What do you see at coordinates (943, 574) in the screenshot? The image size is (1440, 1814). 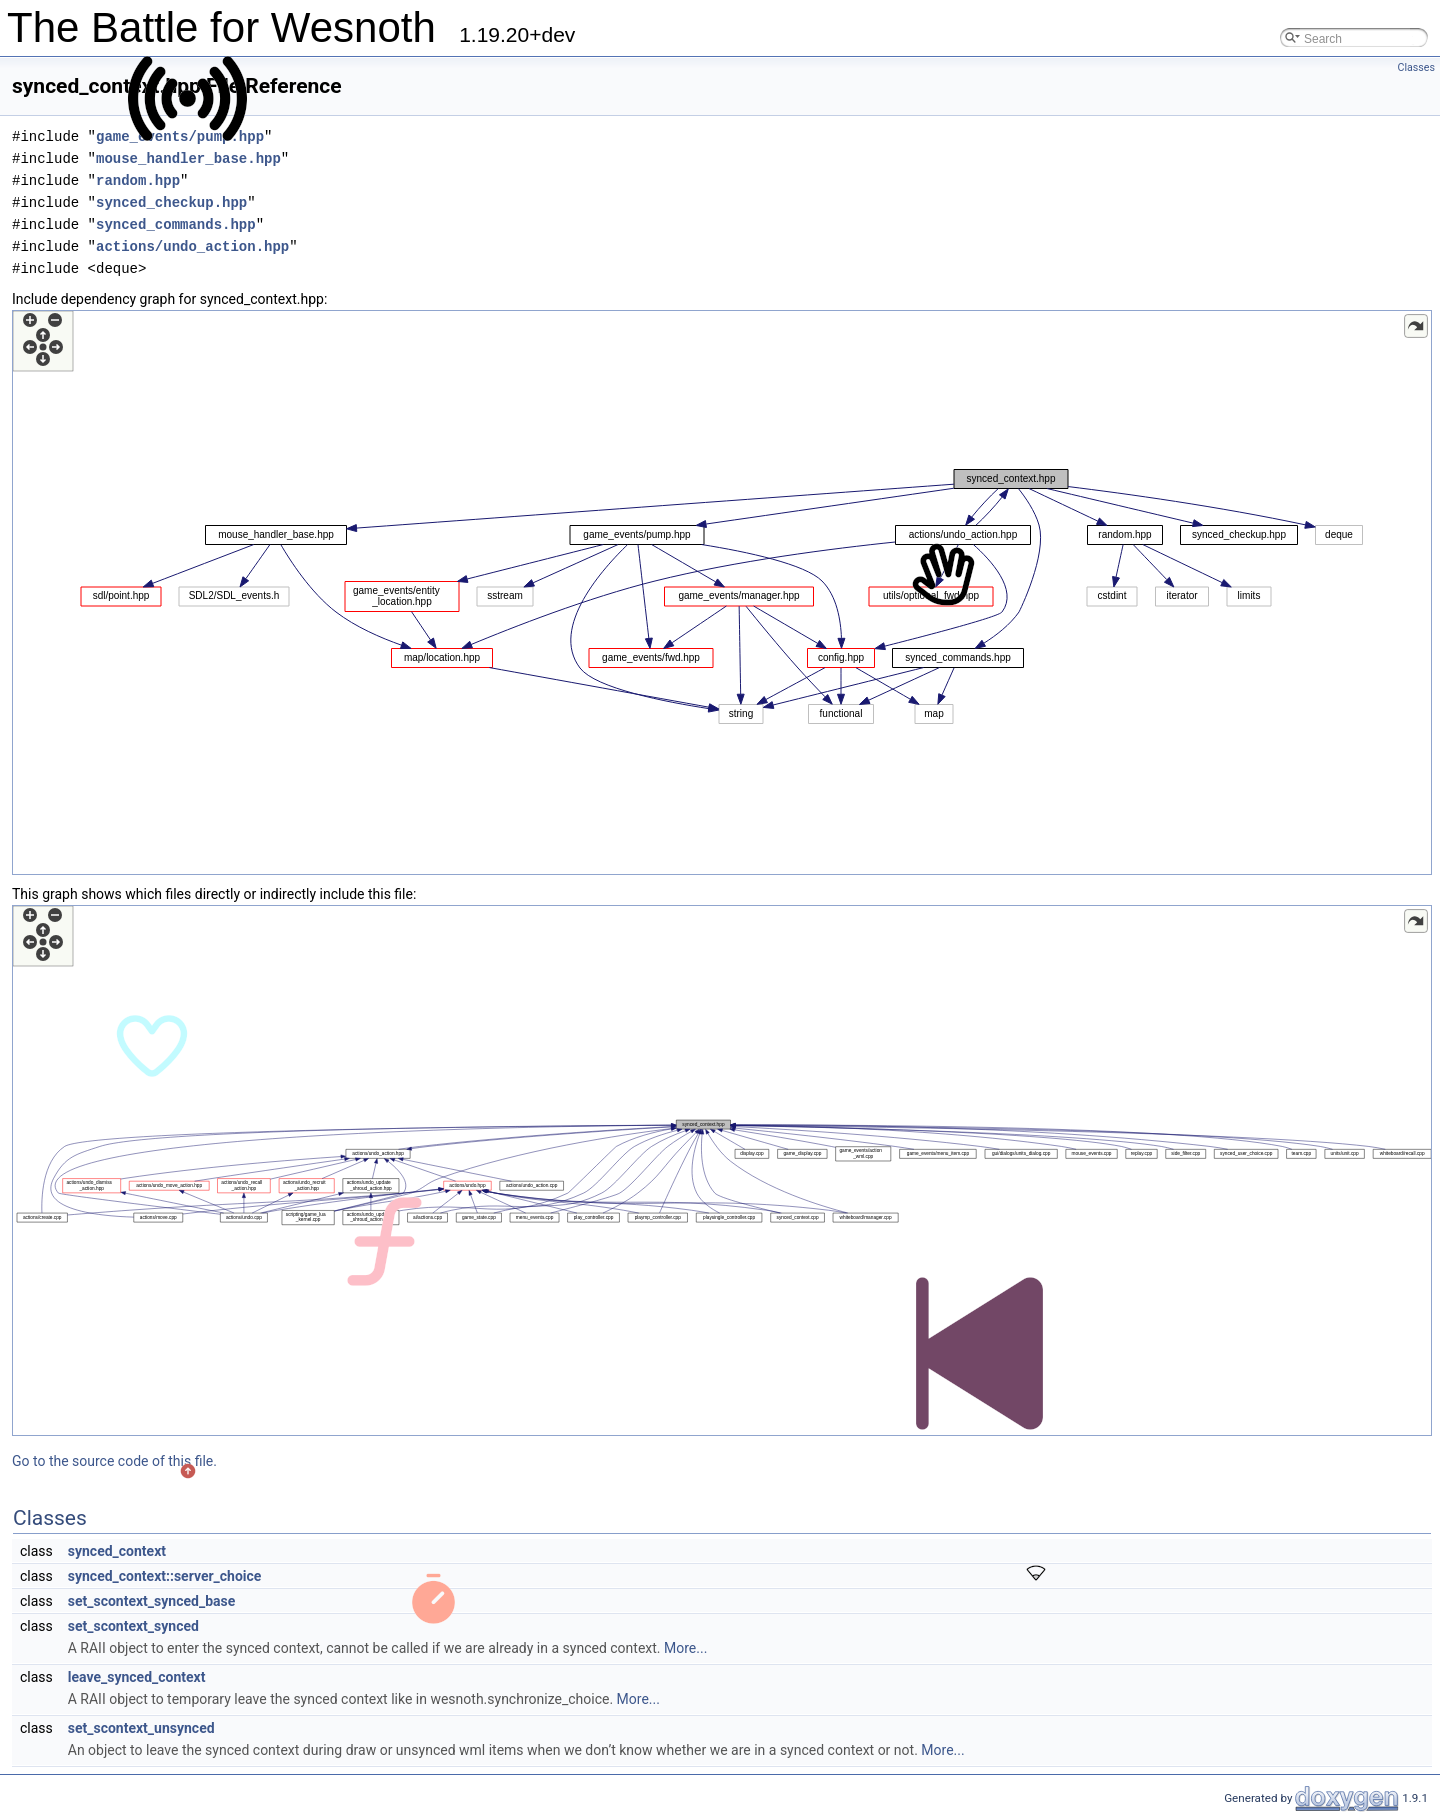 I see `send a vulcan salute greeting` at bounding box center [943, 574].